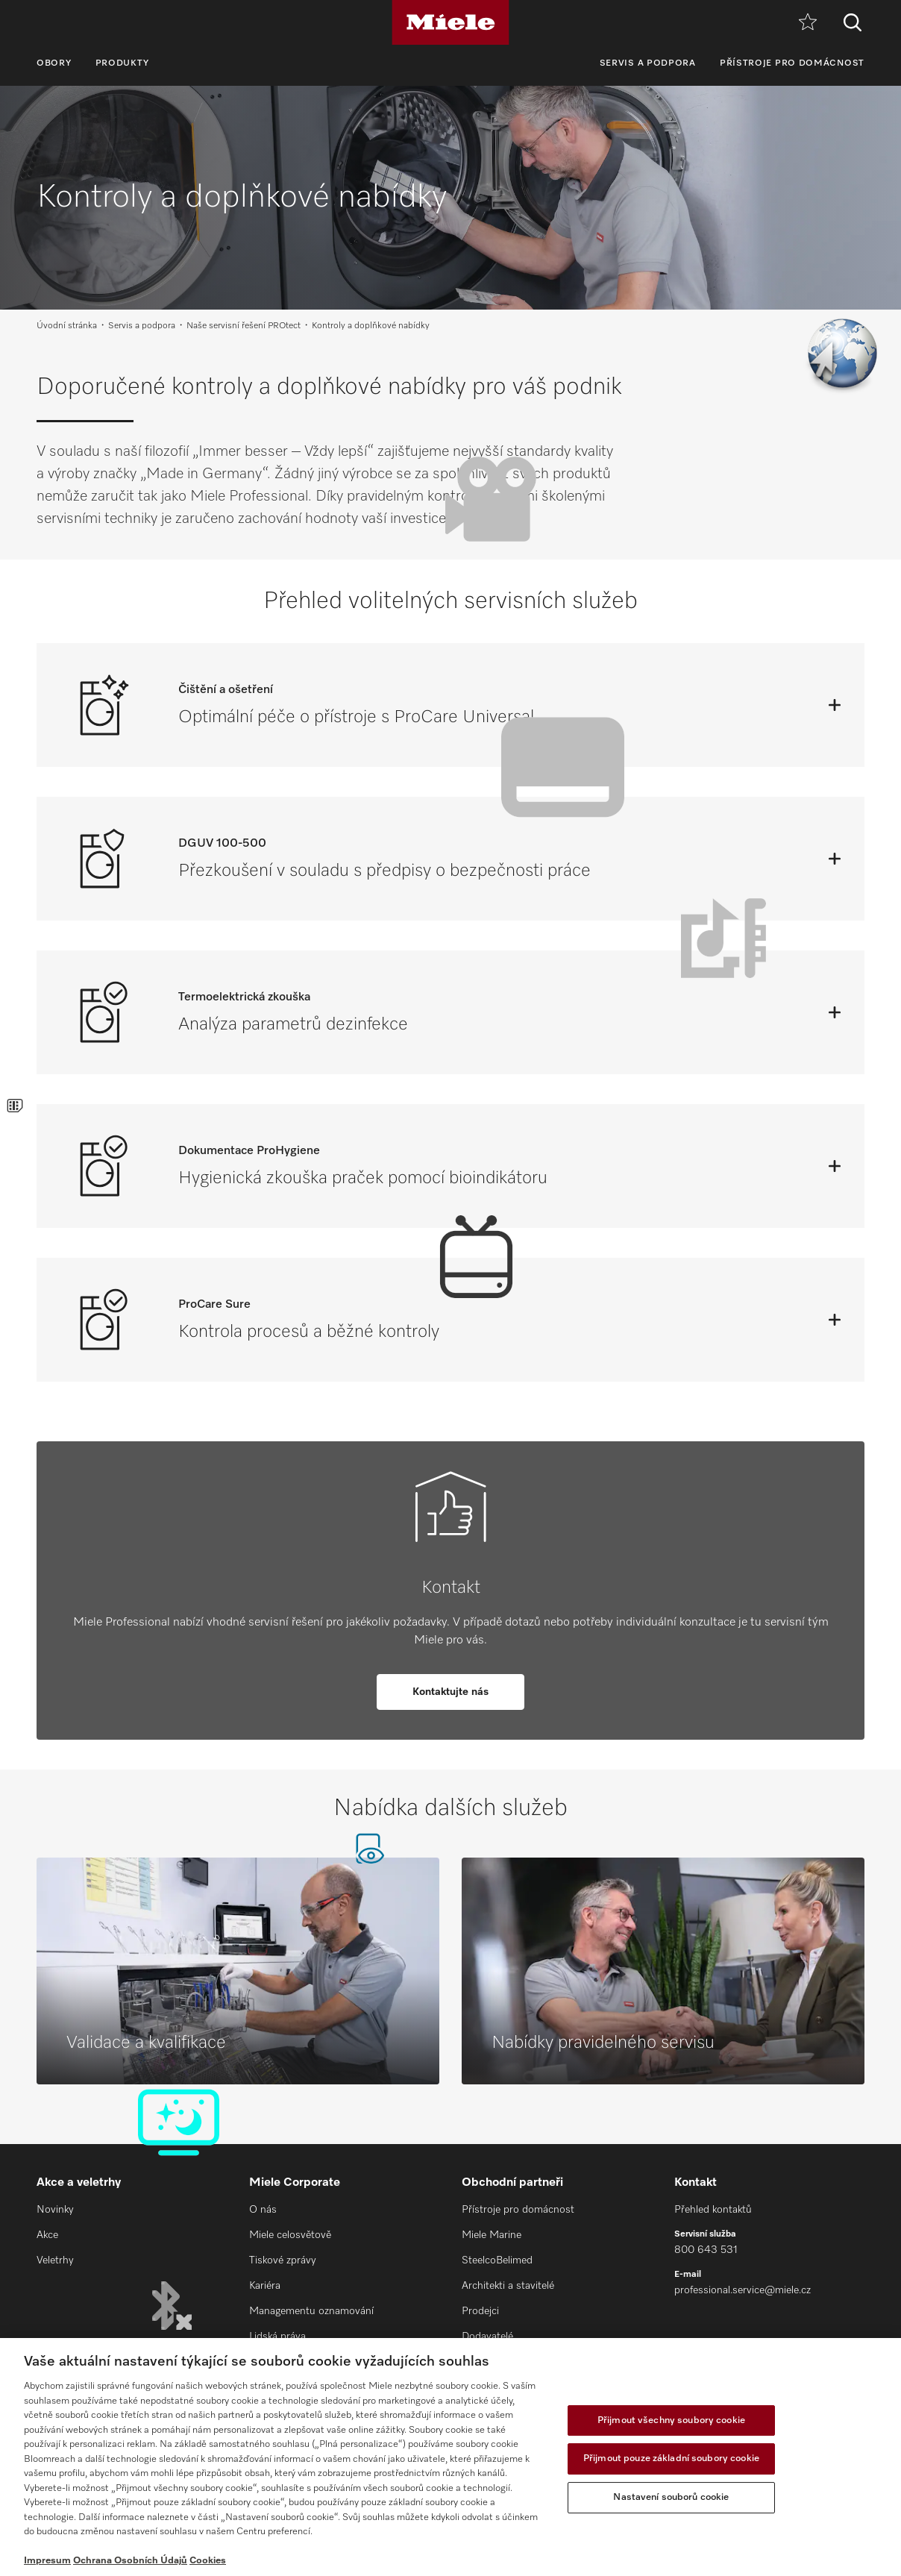 The width and height of the screenshot is (901, 2576). I want to click on indicates sim card status or settings, so click(15, 1106).